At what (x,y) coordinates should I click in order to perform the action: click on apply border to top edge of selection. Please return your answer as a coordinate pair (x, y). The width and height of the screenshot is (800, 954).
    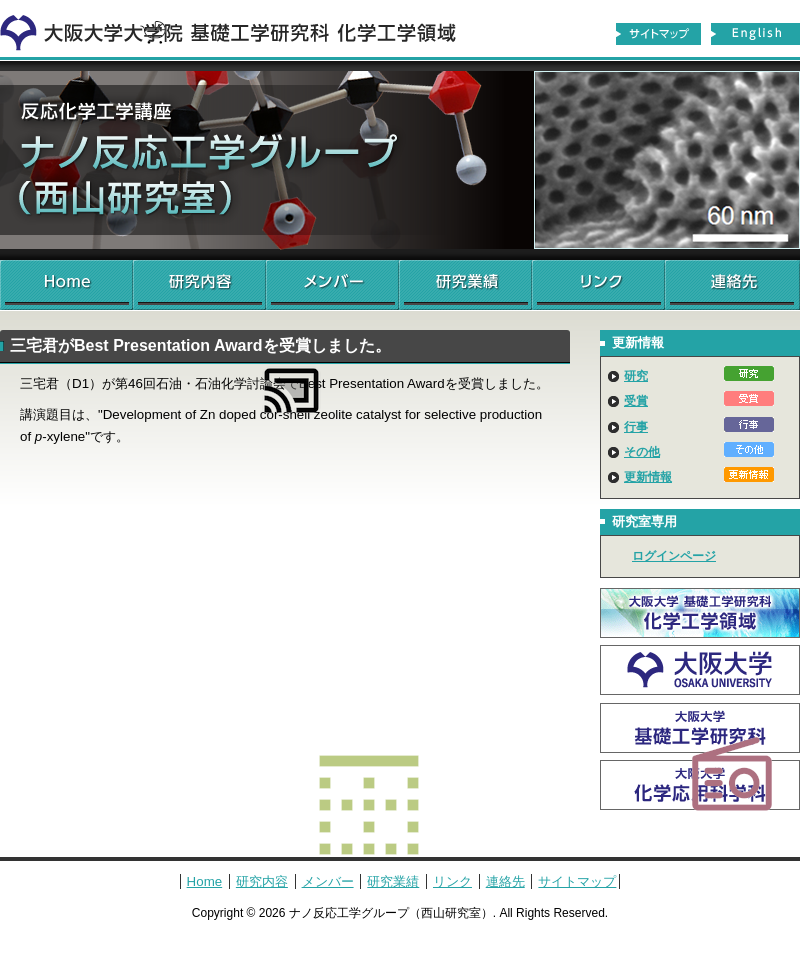
    Looking at the image, I should click on (369, 805).